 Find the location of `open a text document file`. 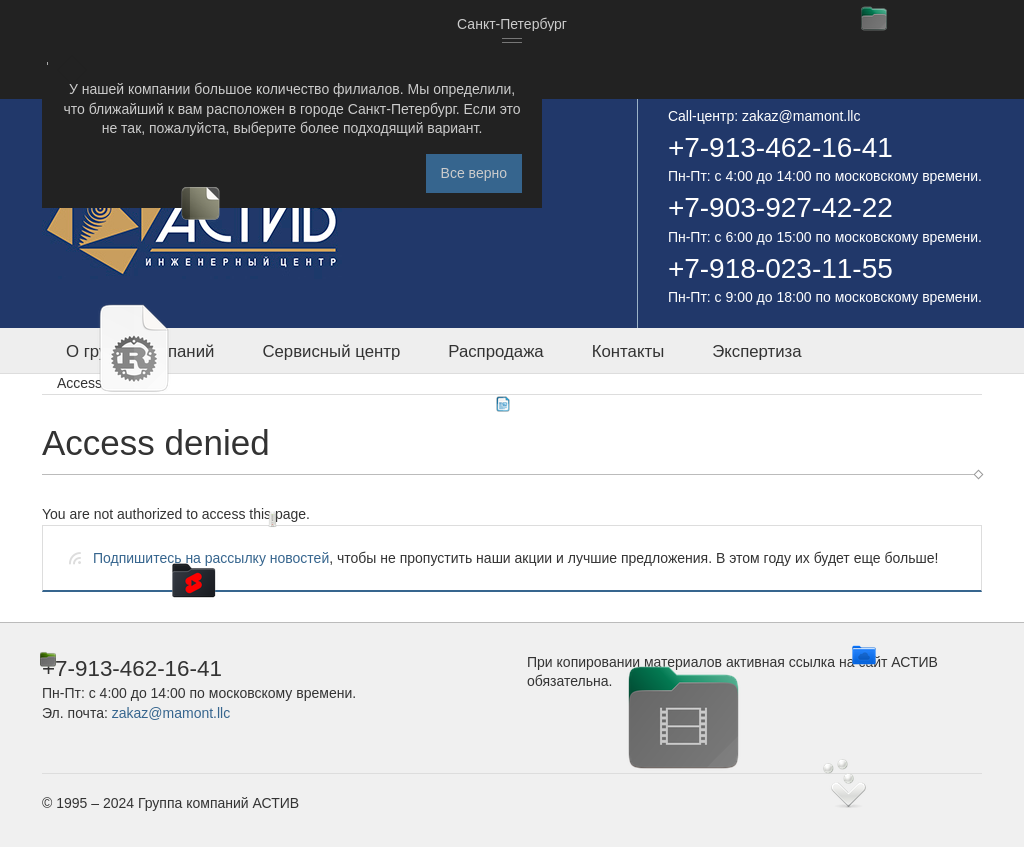

open a text document file is located at coordinates (503, 404).